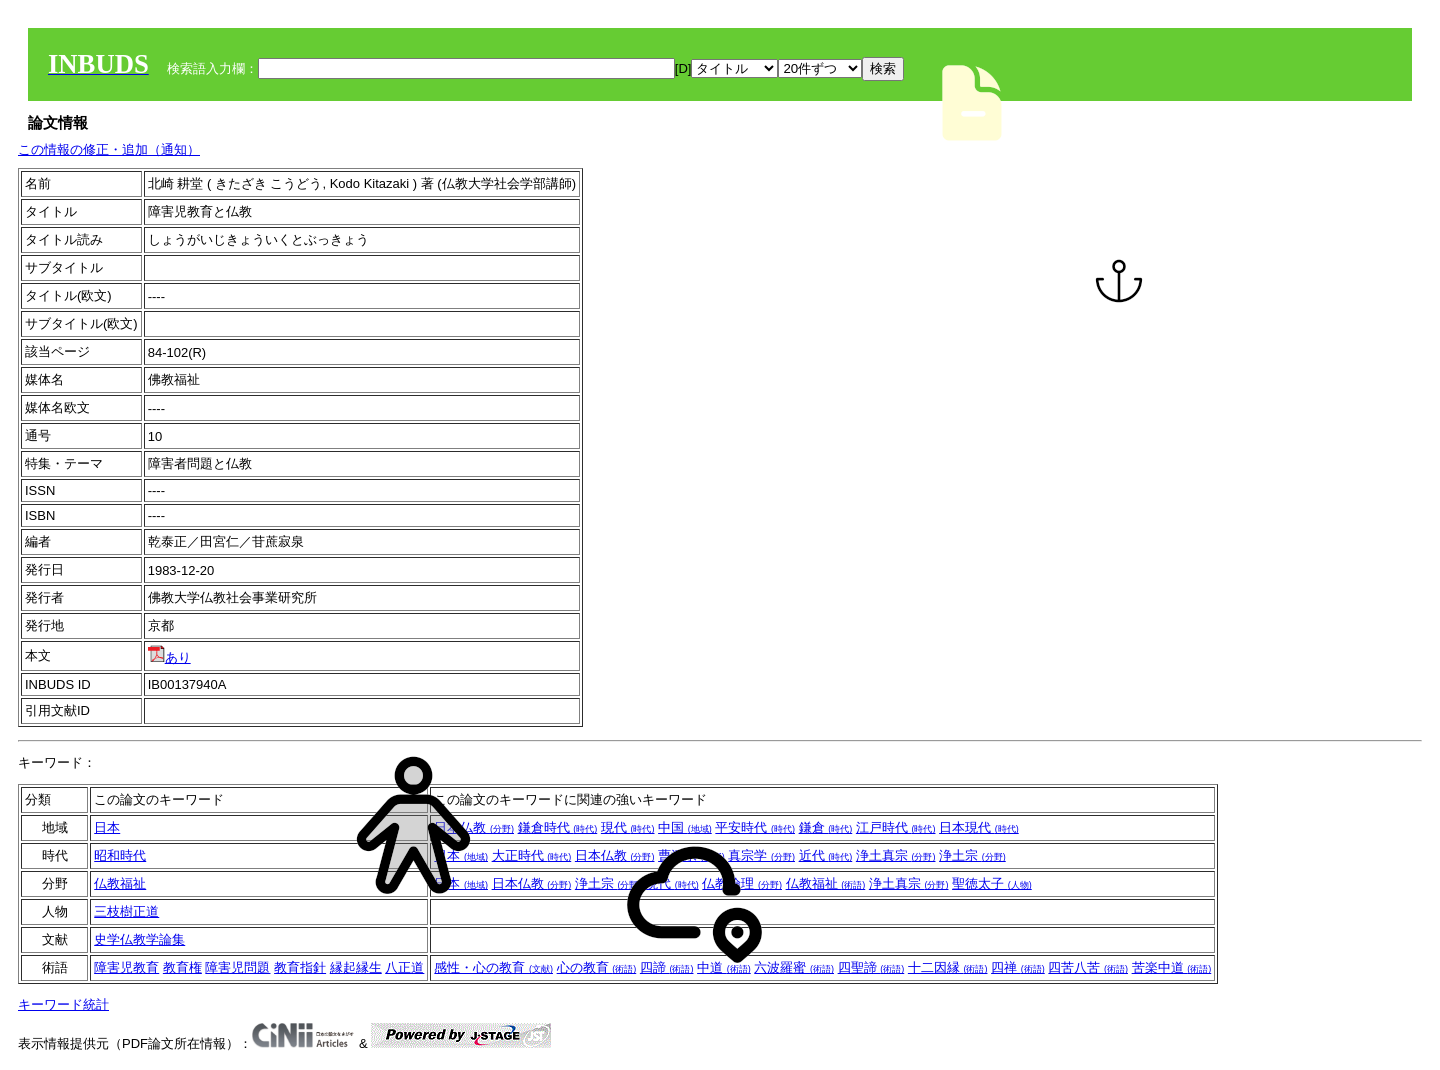  Describe the element at coordinates (1119, 281) in the screenshot. I see `anchor link or element to a fixed position` at that location.